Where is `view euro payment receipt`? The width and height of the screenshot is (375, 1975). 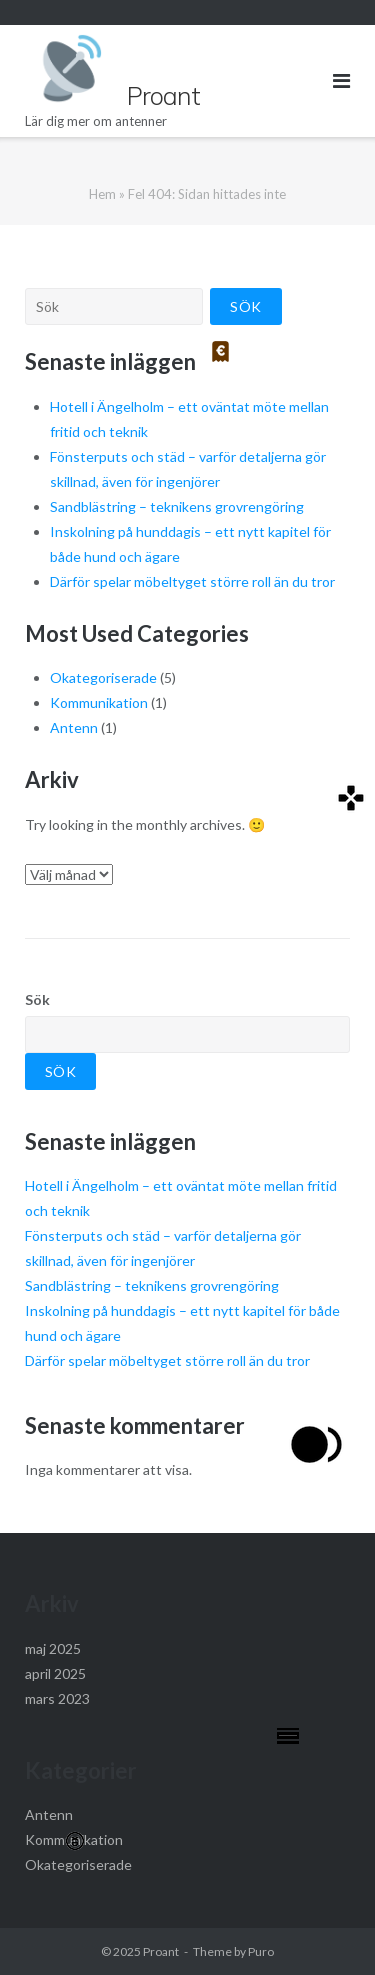
view euro payment receipt is located at coordinates (220, 351).